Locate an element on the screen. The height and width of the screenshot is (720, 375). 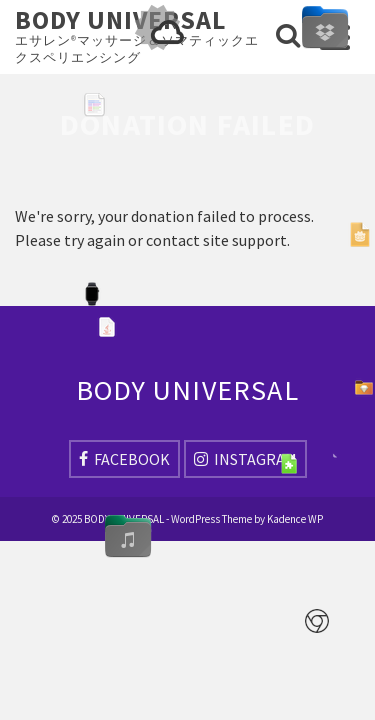
a browser or app extension file is located at coordinates (309, 464).